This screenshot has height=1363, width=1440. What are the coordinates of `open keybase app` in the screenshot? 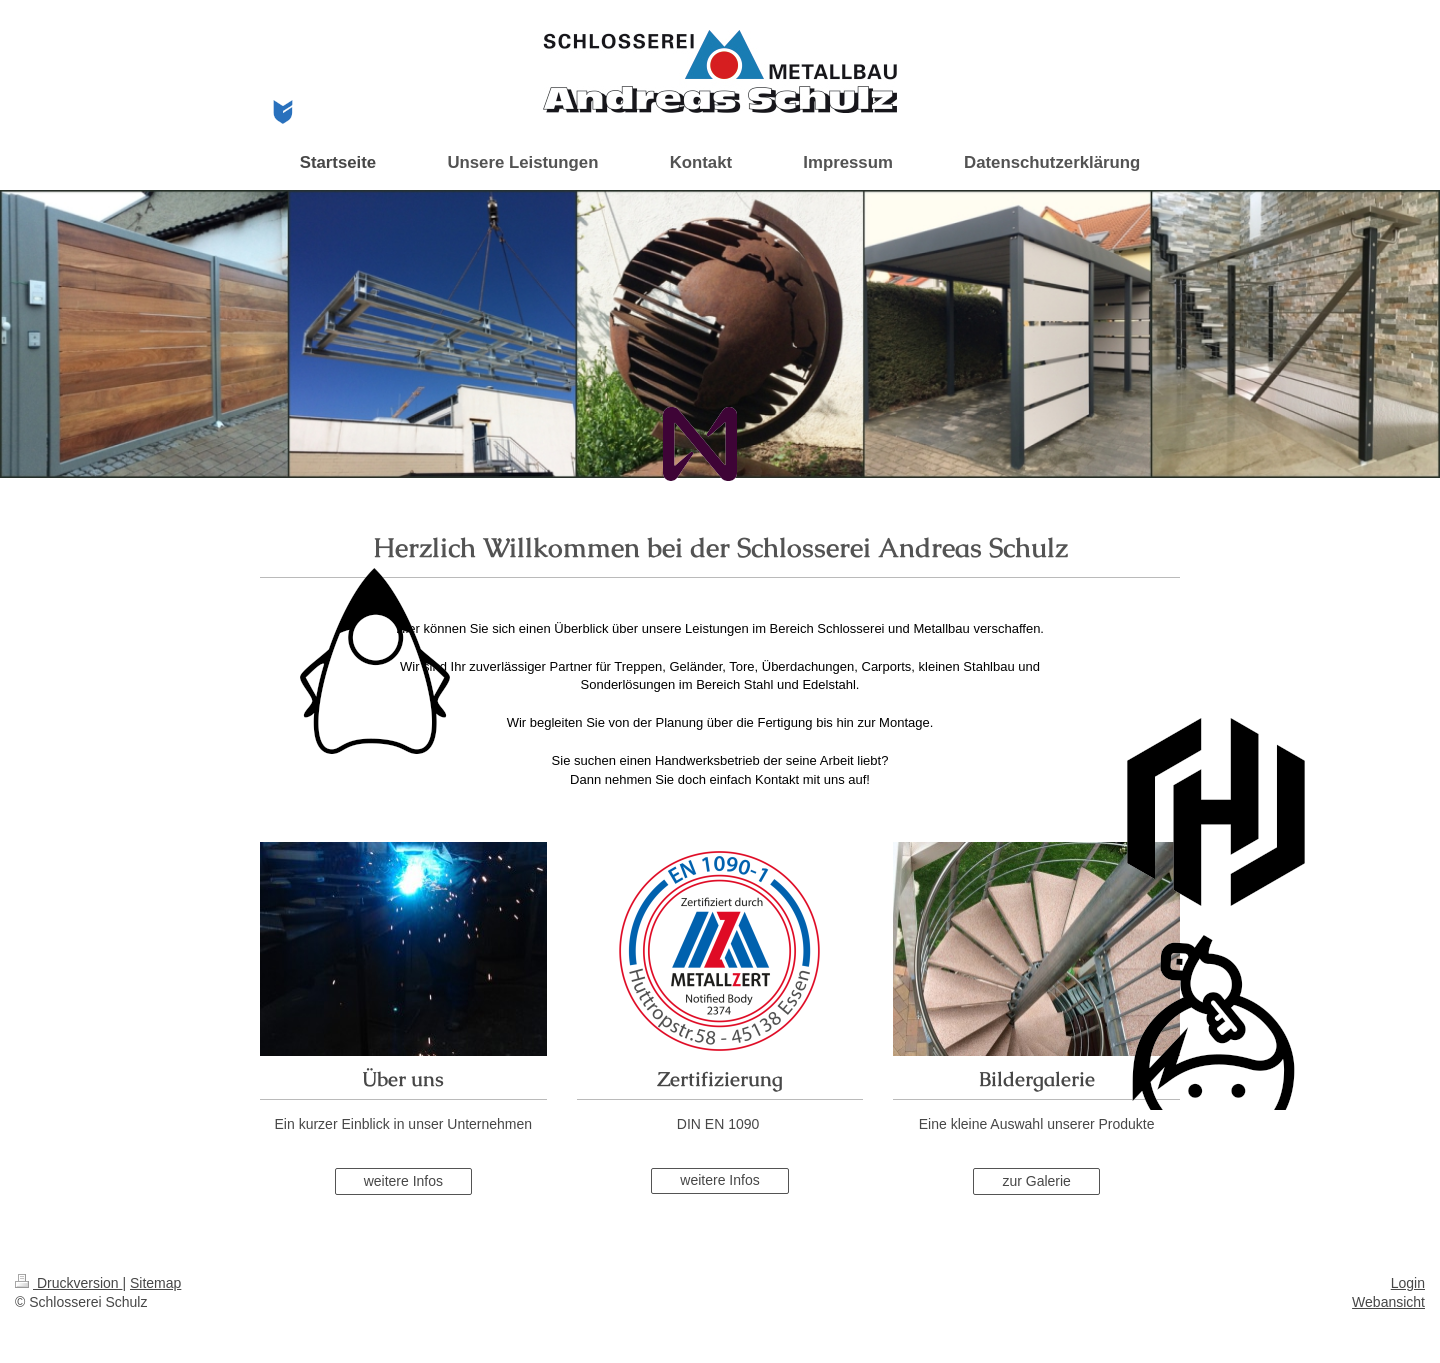 It's located at (1213, 1022).